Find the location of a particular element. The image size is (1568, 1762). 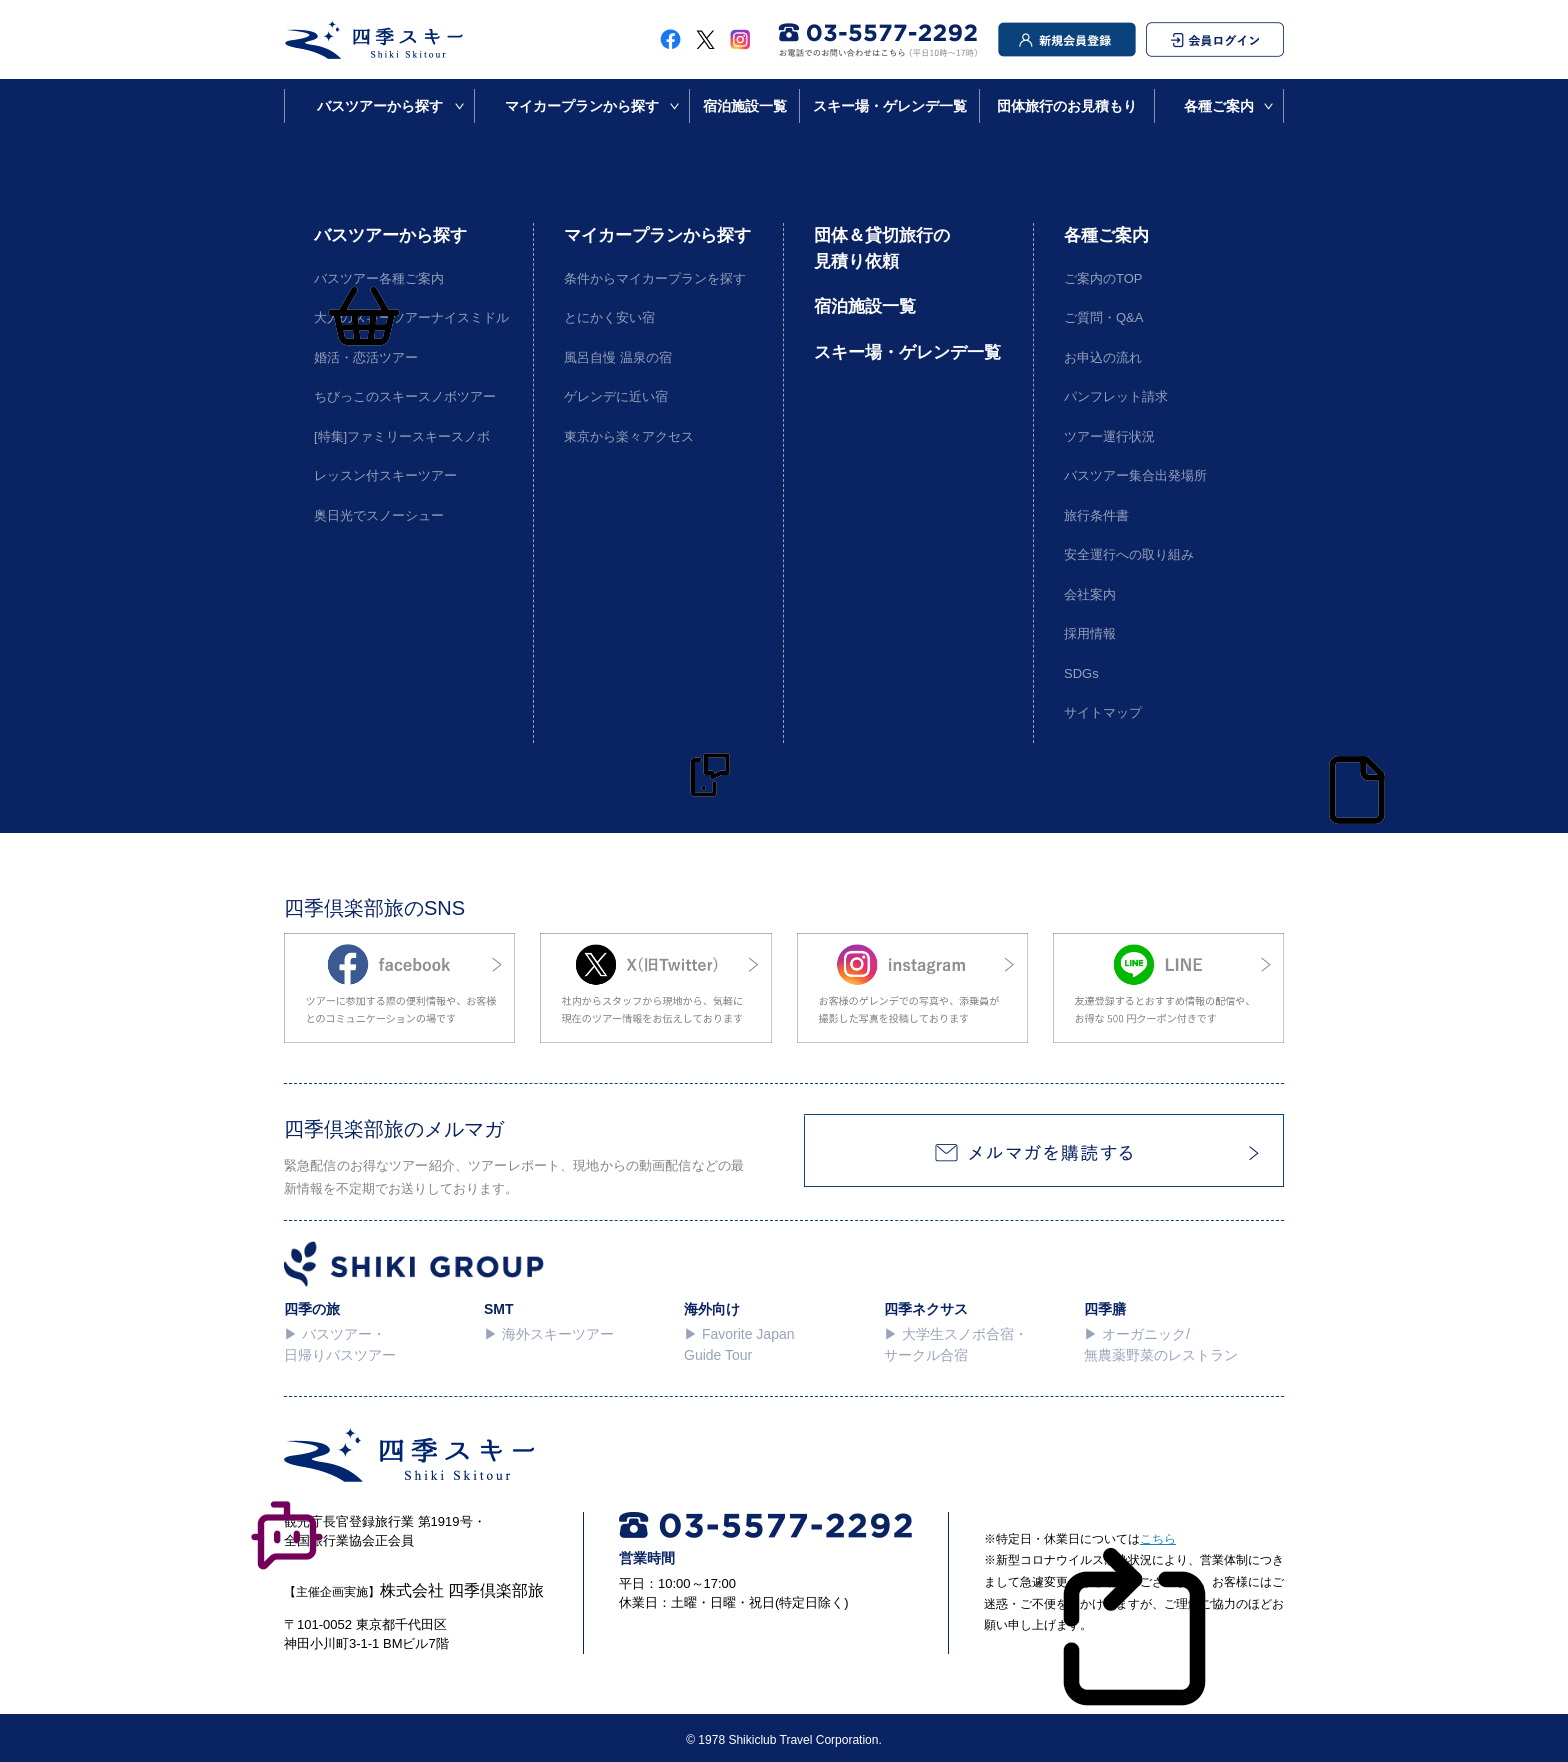

view your shopping basket is located at coordinates (364, 316).